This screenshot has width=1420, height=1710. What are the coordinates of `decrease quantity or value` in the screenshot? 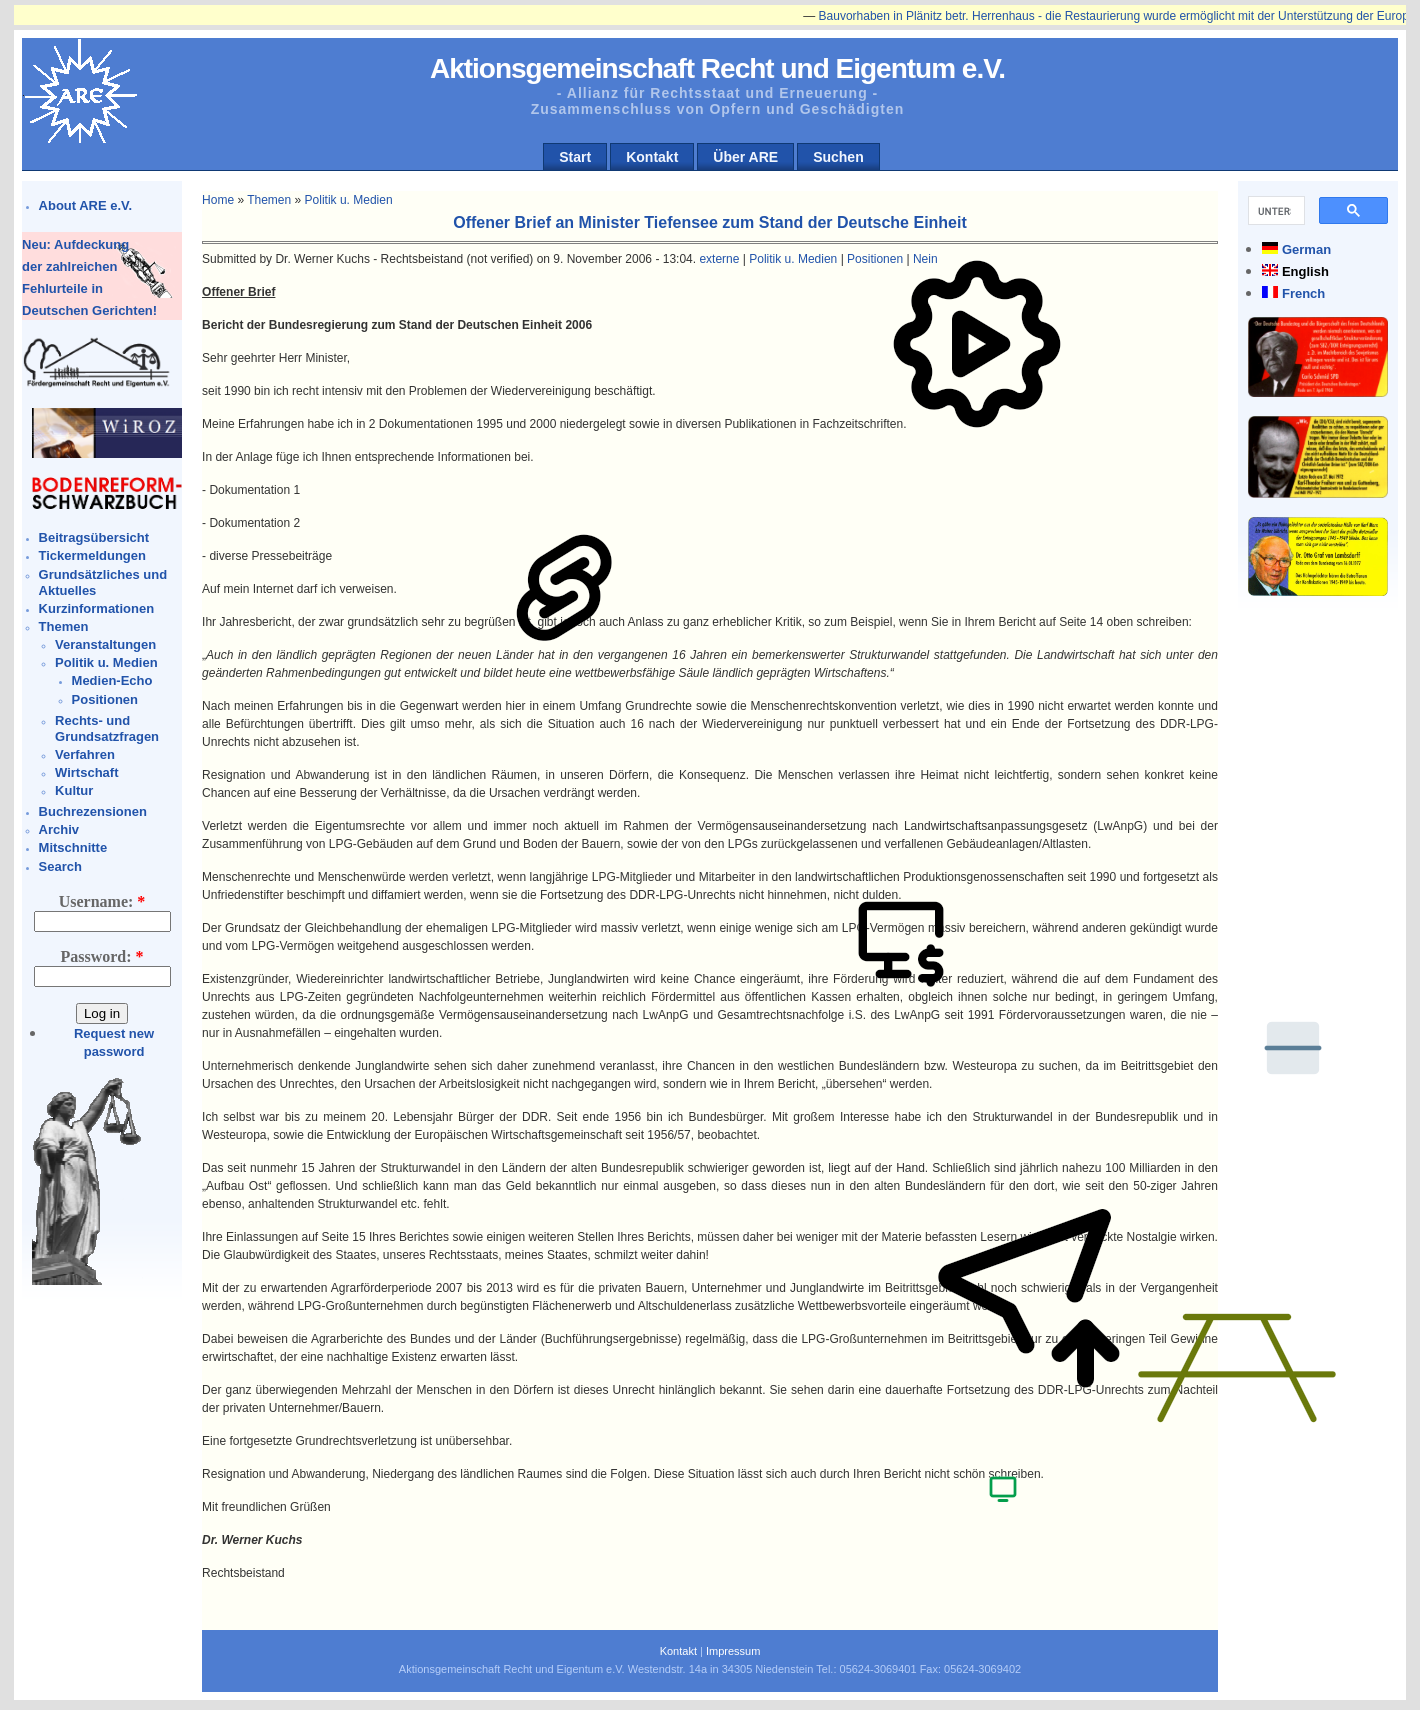 It's located at (1293, 1048).